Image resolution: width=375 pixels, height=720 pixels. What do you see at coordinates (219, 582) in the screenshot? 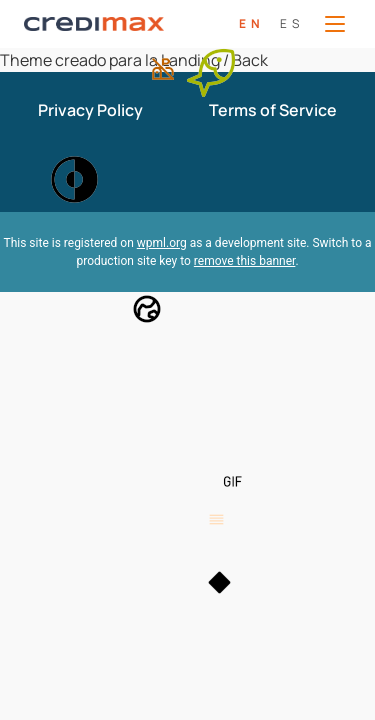
I see `indicates premium or luxury status` at bounding box center [219, 582].